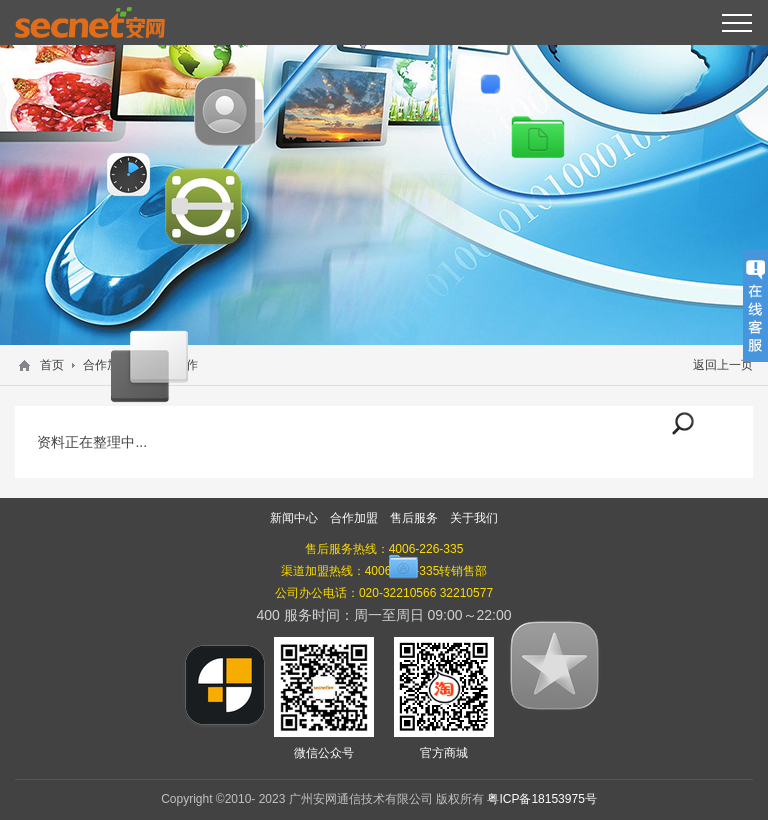 The image size is (768, 820). What do you see at coordinates (203, 206) in the screenshot?
I see `open LibreCAD application` at bounding box center [203, 206].